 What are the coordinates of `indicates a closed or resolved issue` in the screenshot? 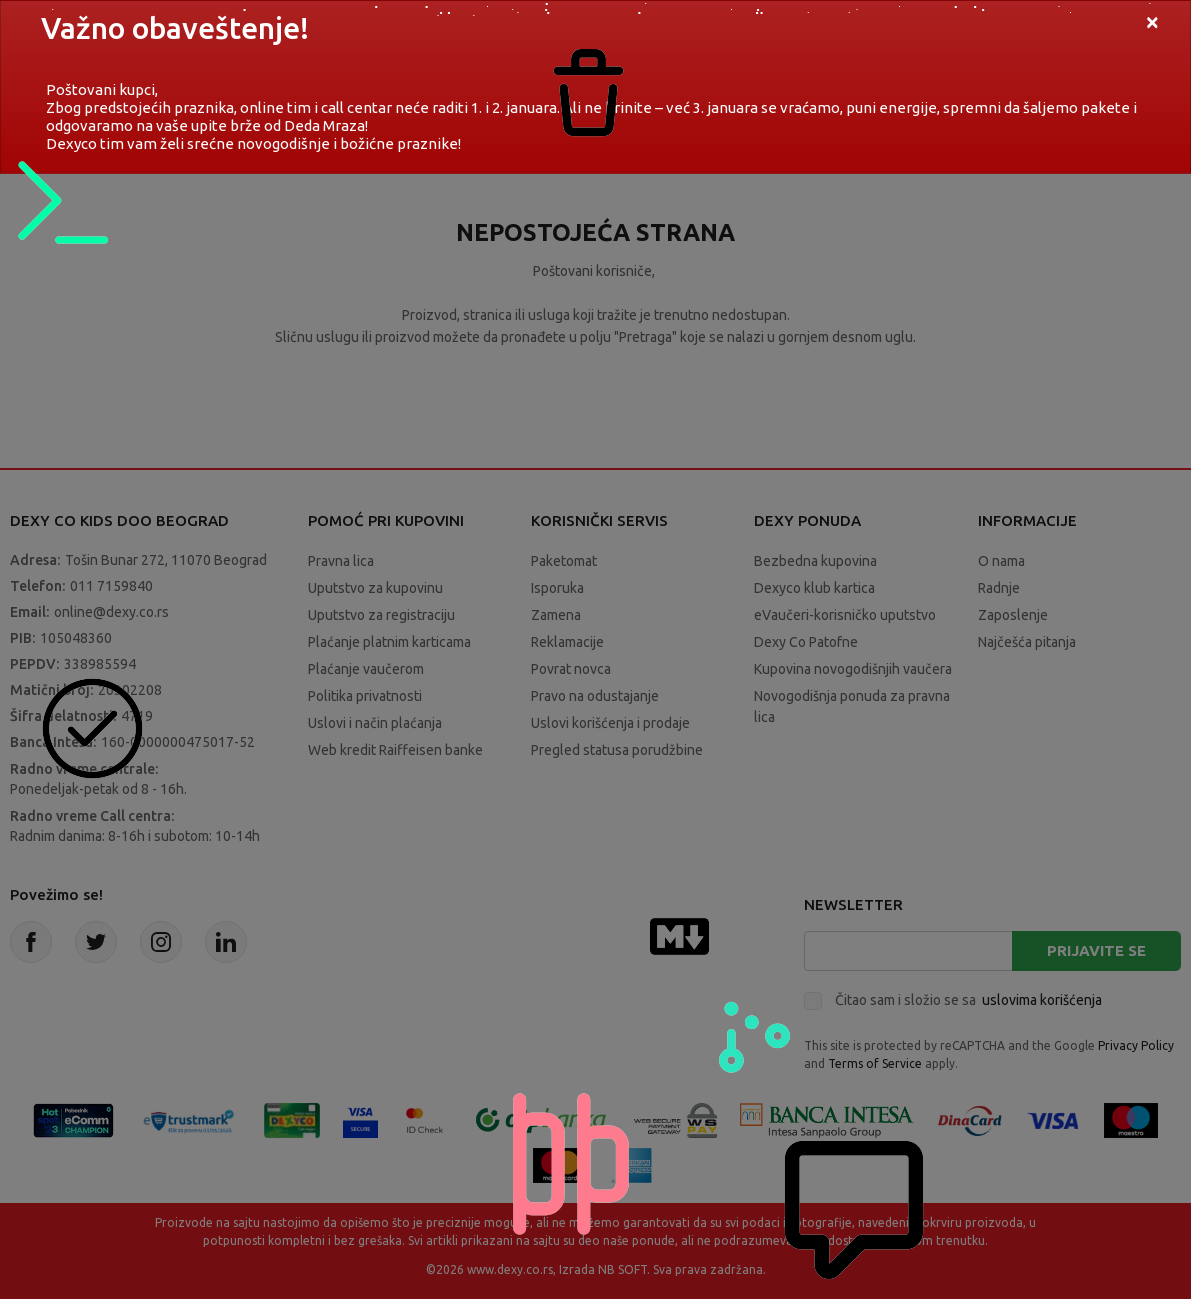 It's located at (92, 728).